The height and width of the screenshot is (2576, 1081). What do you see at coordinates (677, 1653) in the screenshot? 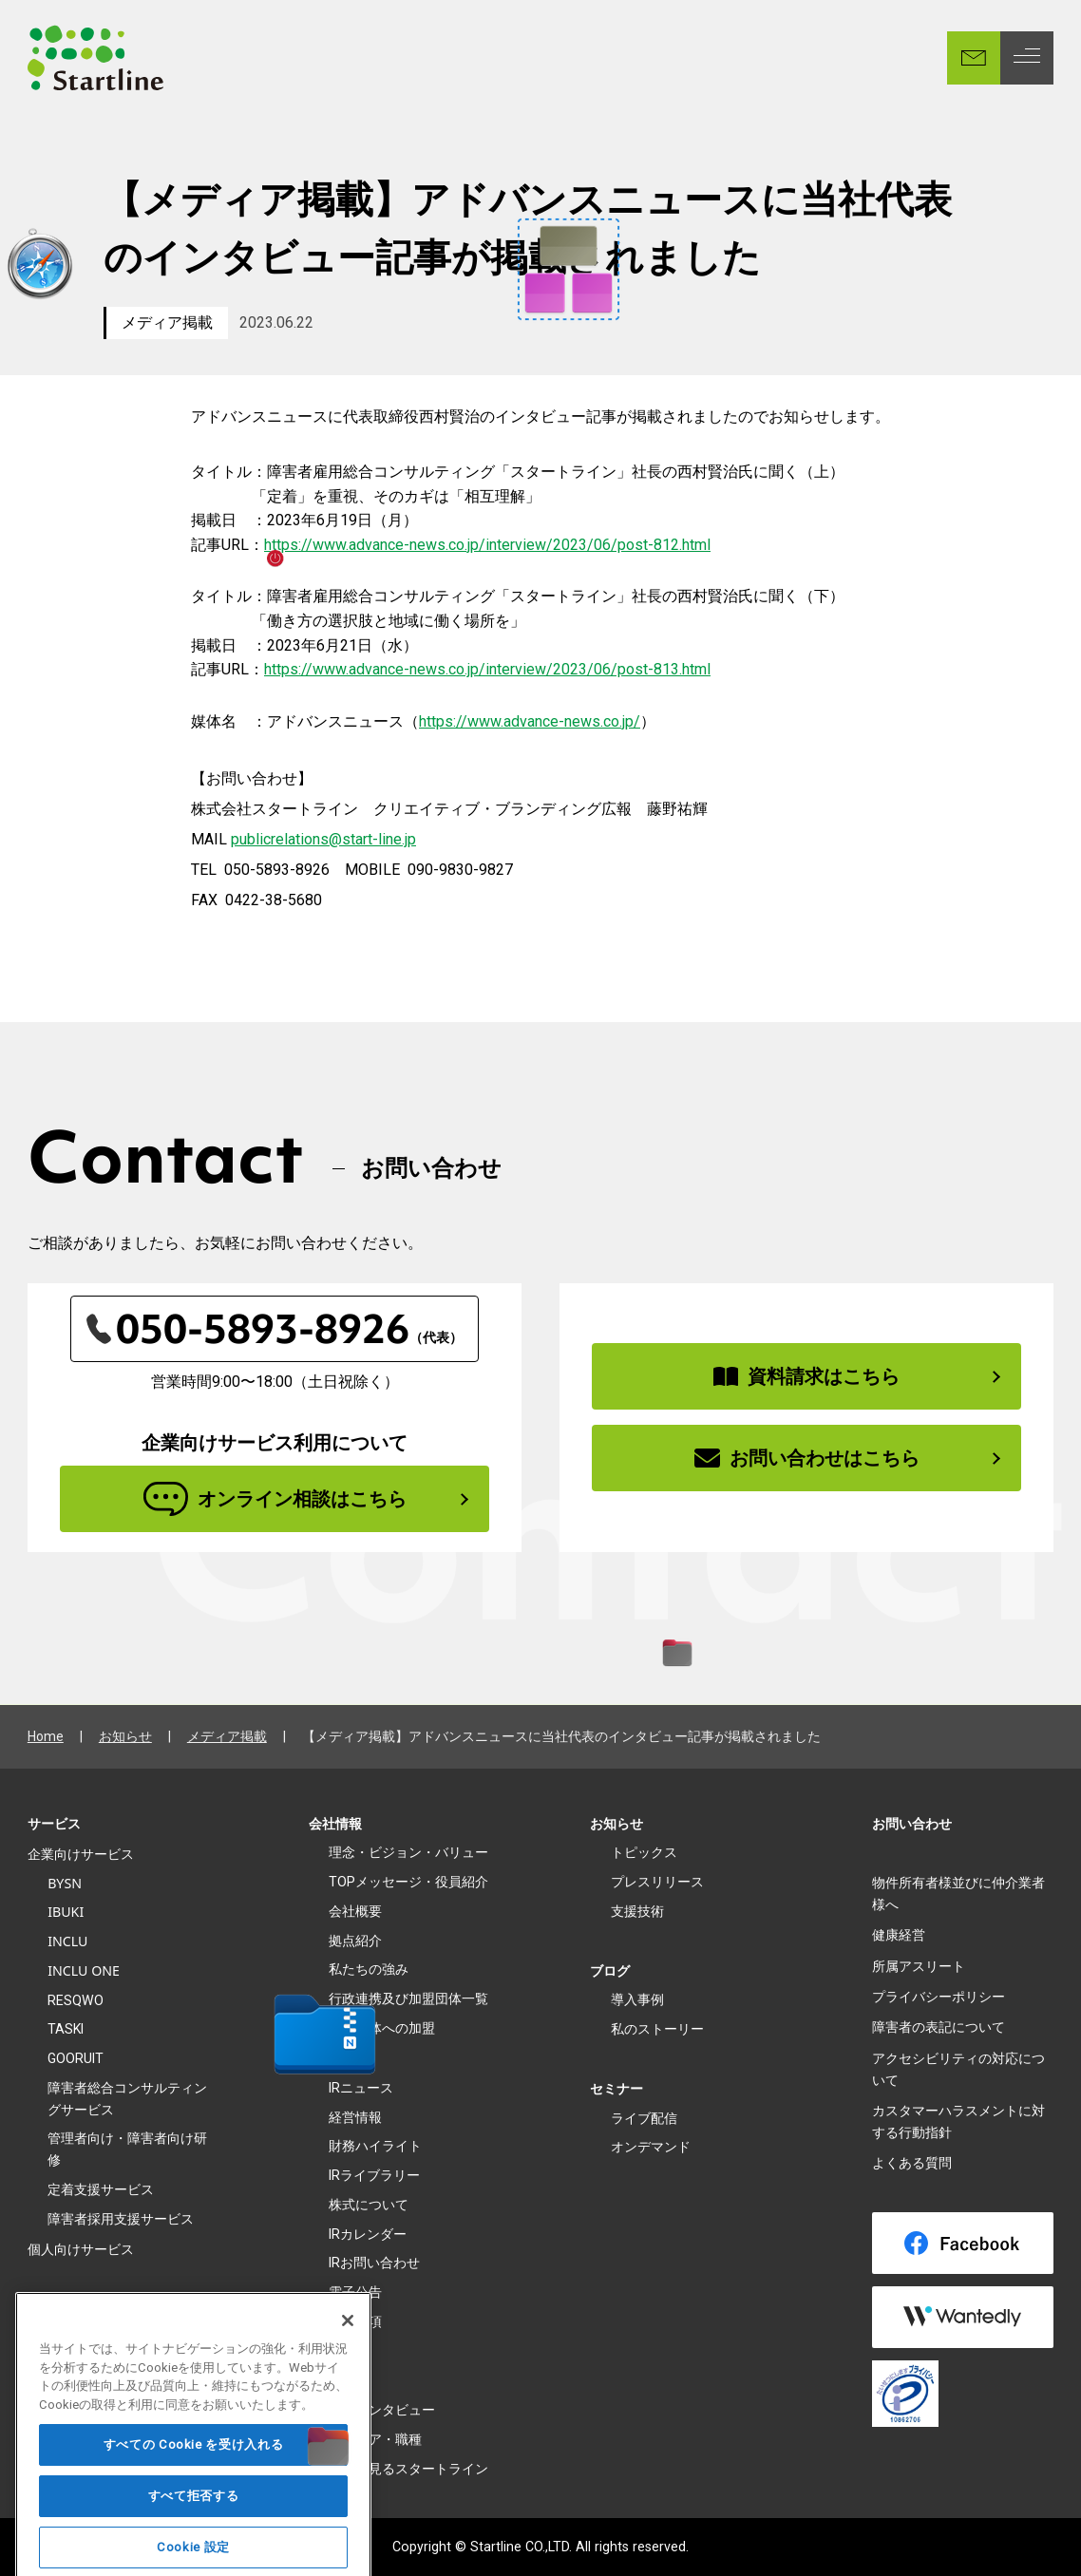
I see `open folder to view contents` at bounding box center [677, 1653].